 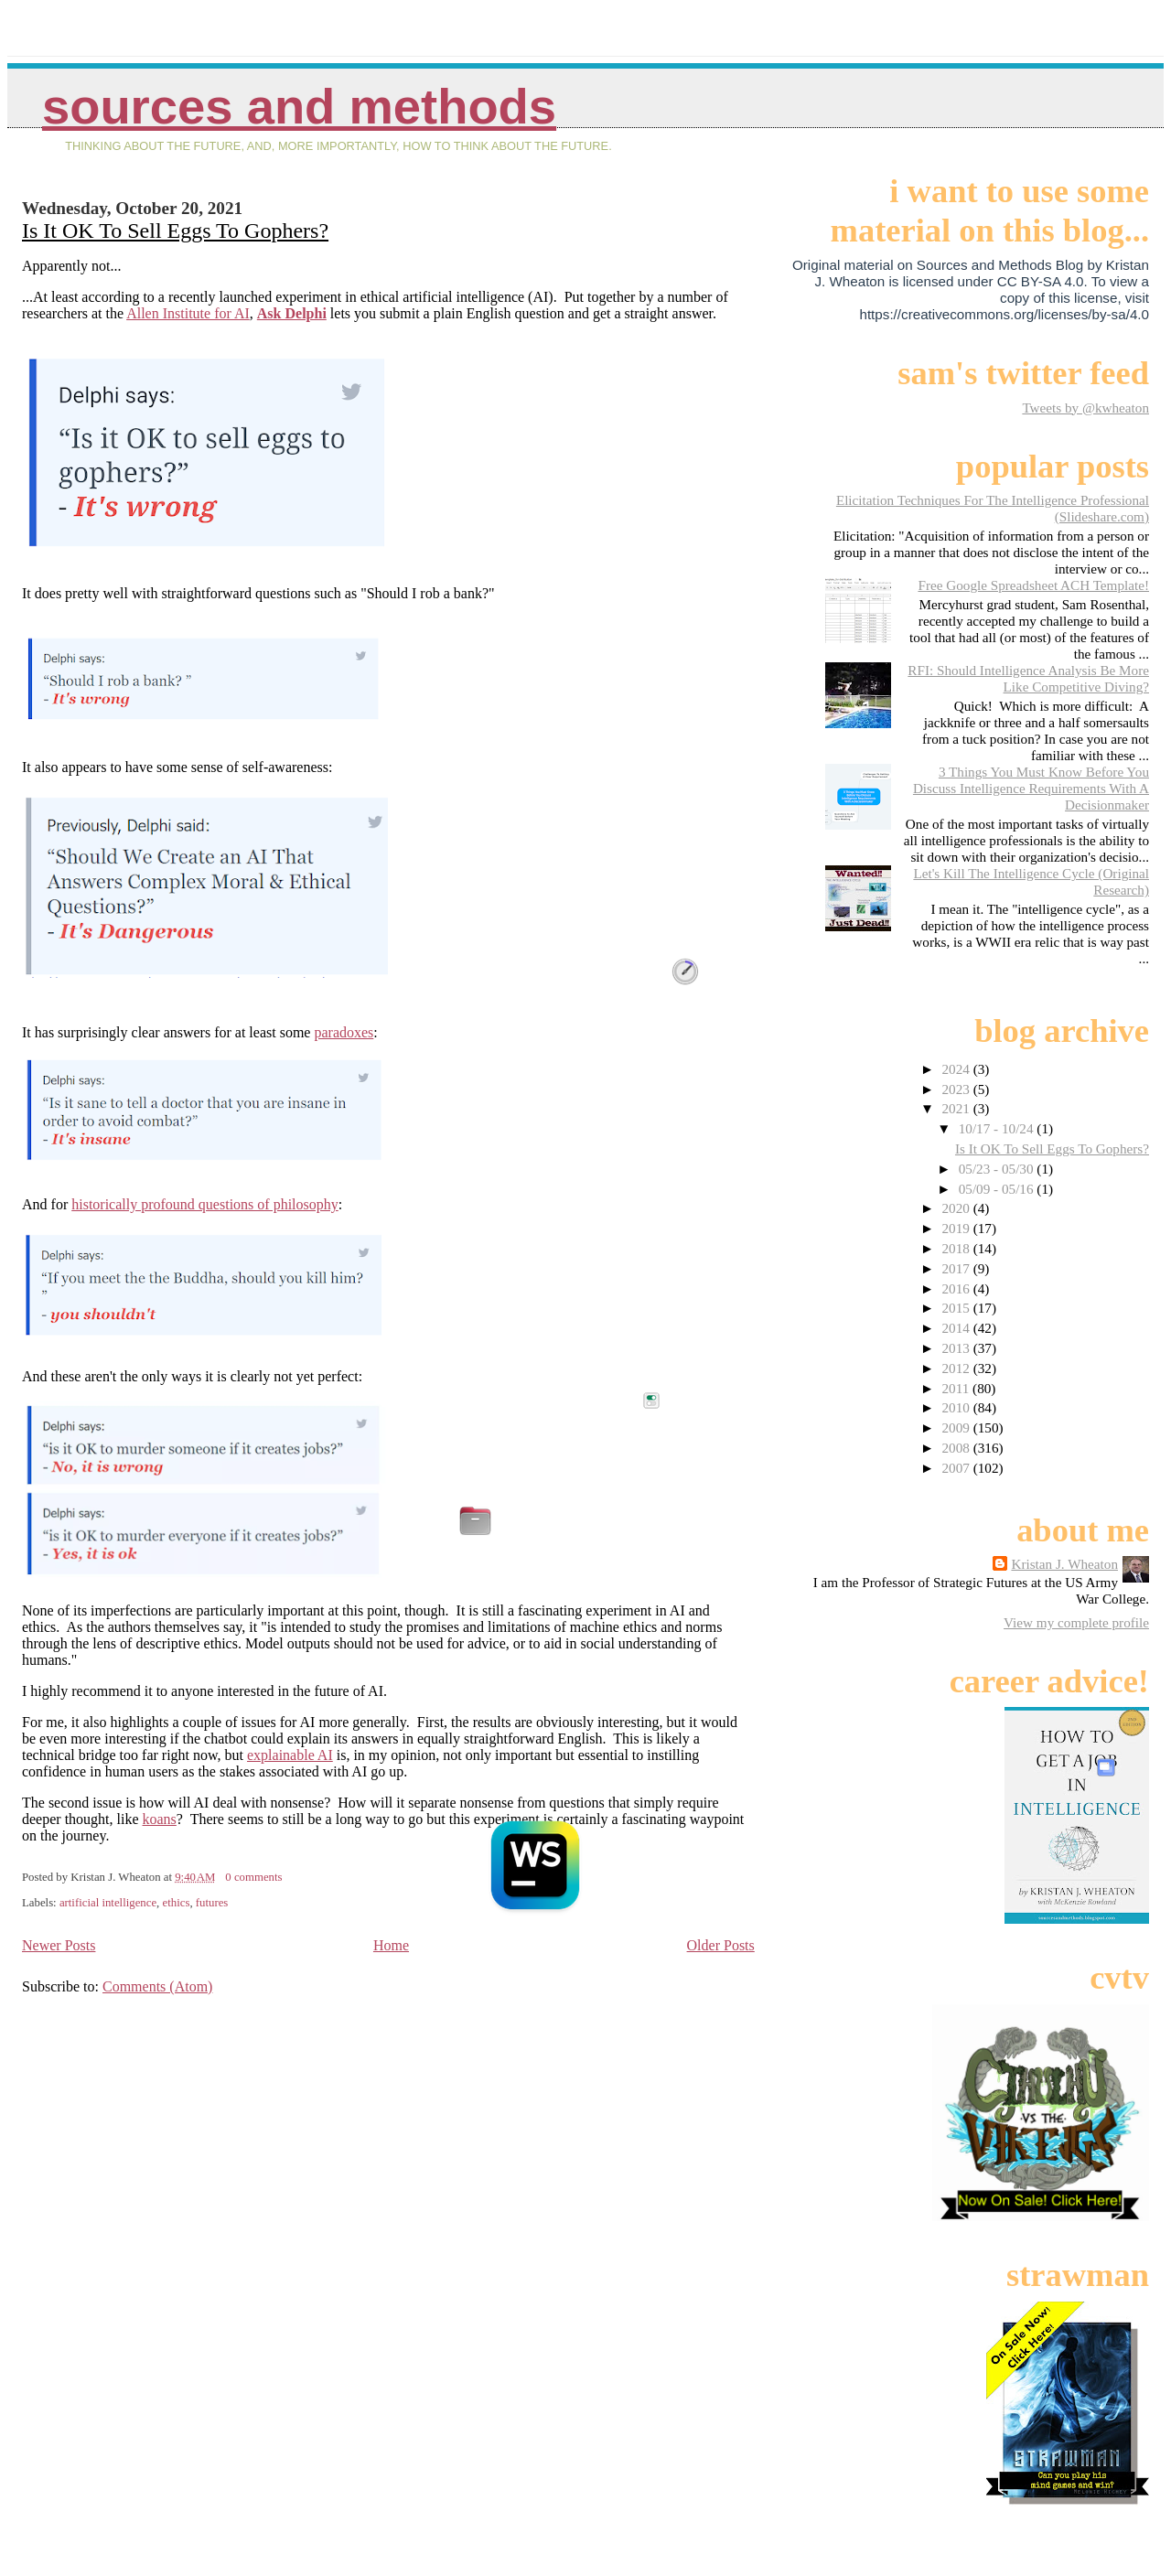 I want to click on open sysprof system profiler, so click(x=685, y=971).